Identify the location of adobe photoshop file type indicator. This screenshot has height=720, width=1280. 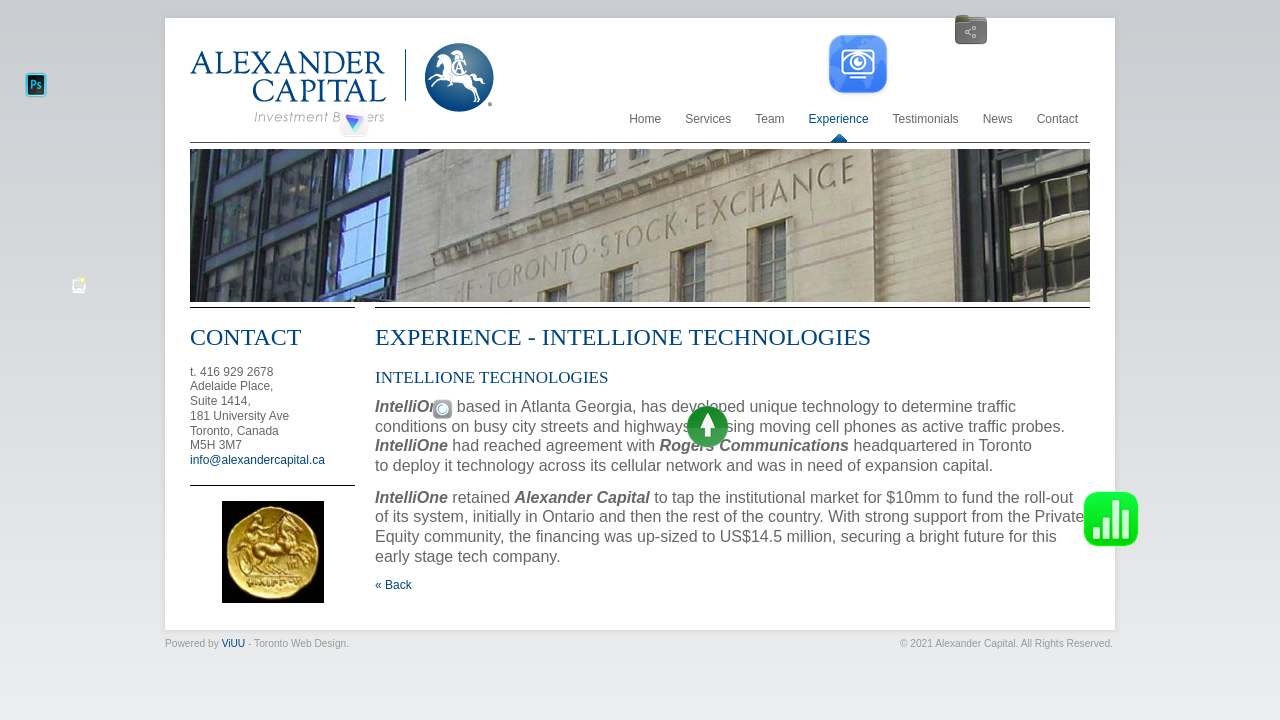
(36, 85).